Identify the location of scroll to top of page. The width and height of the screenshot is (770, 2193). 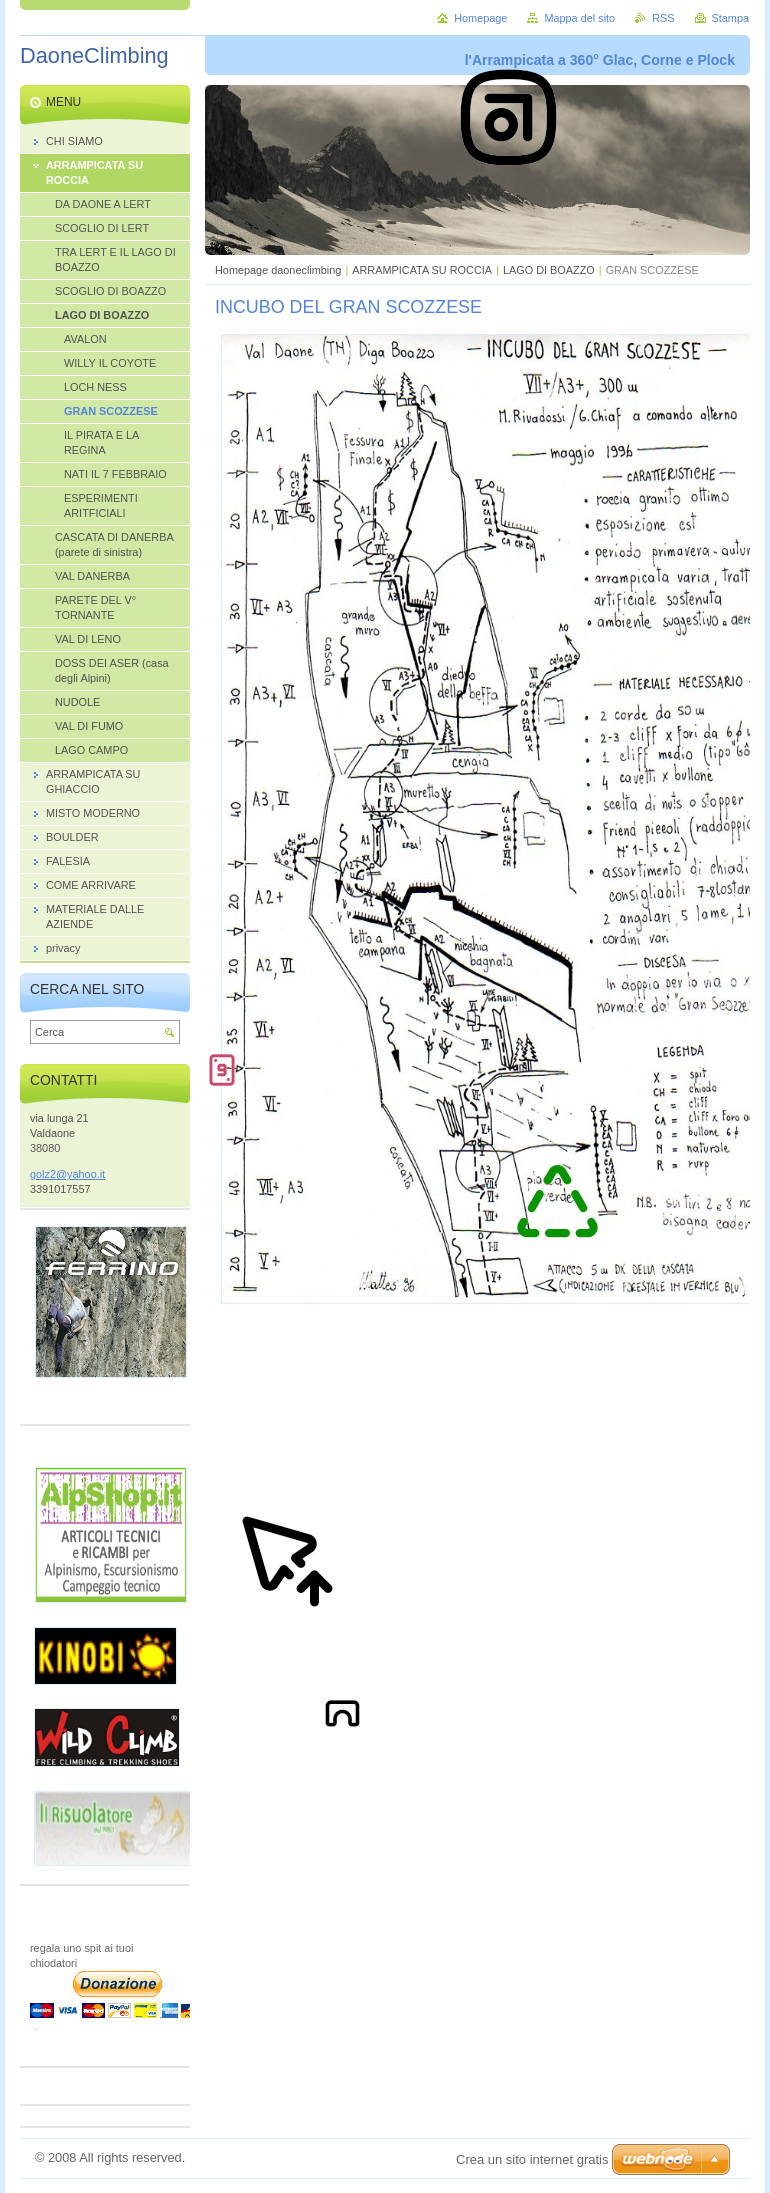
(283, 1557).